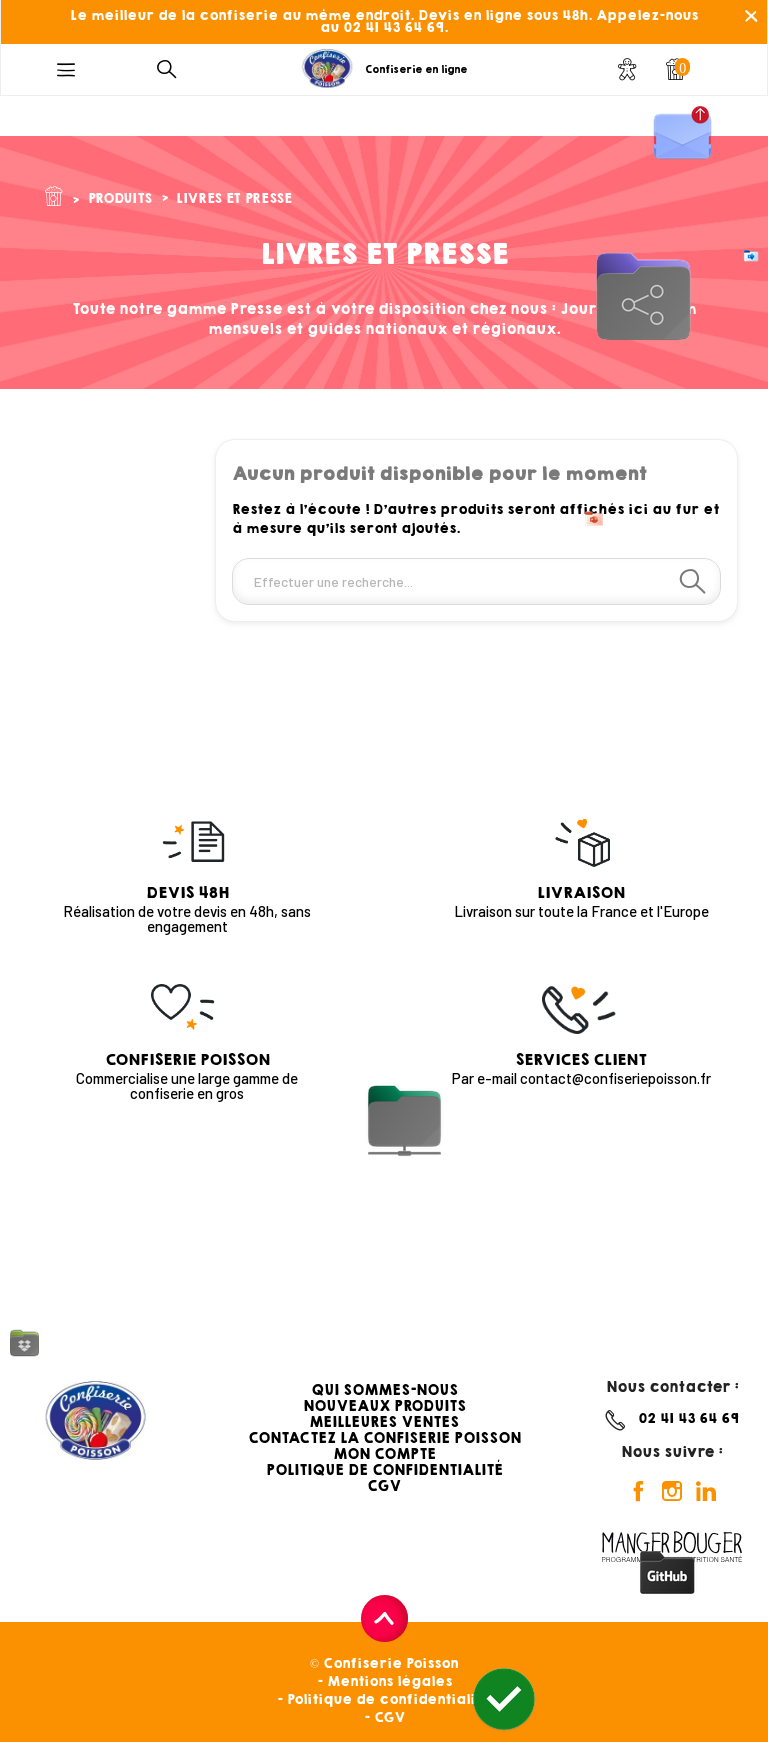 The image size is (768, 1742). What do you see at coordinates (594, 519) in the screenshot?
I see `open folder containing PowerPoint files` at bounding box center [594, 519].